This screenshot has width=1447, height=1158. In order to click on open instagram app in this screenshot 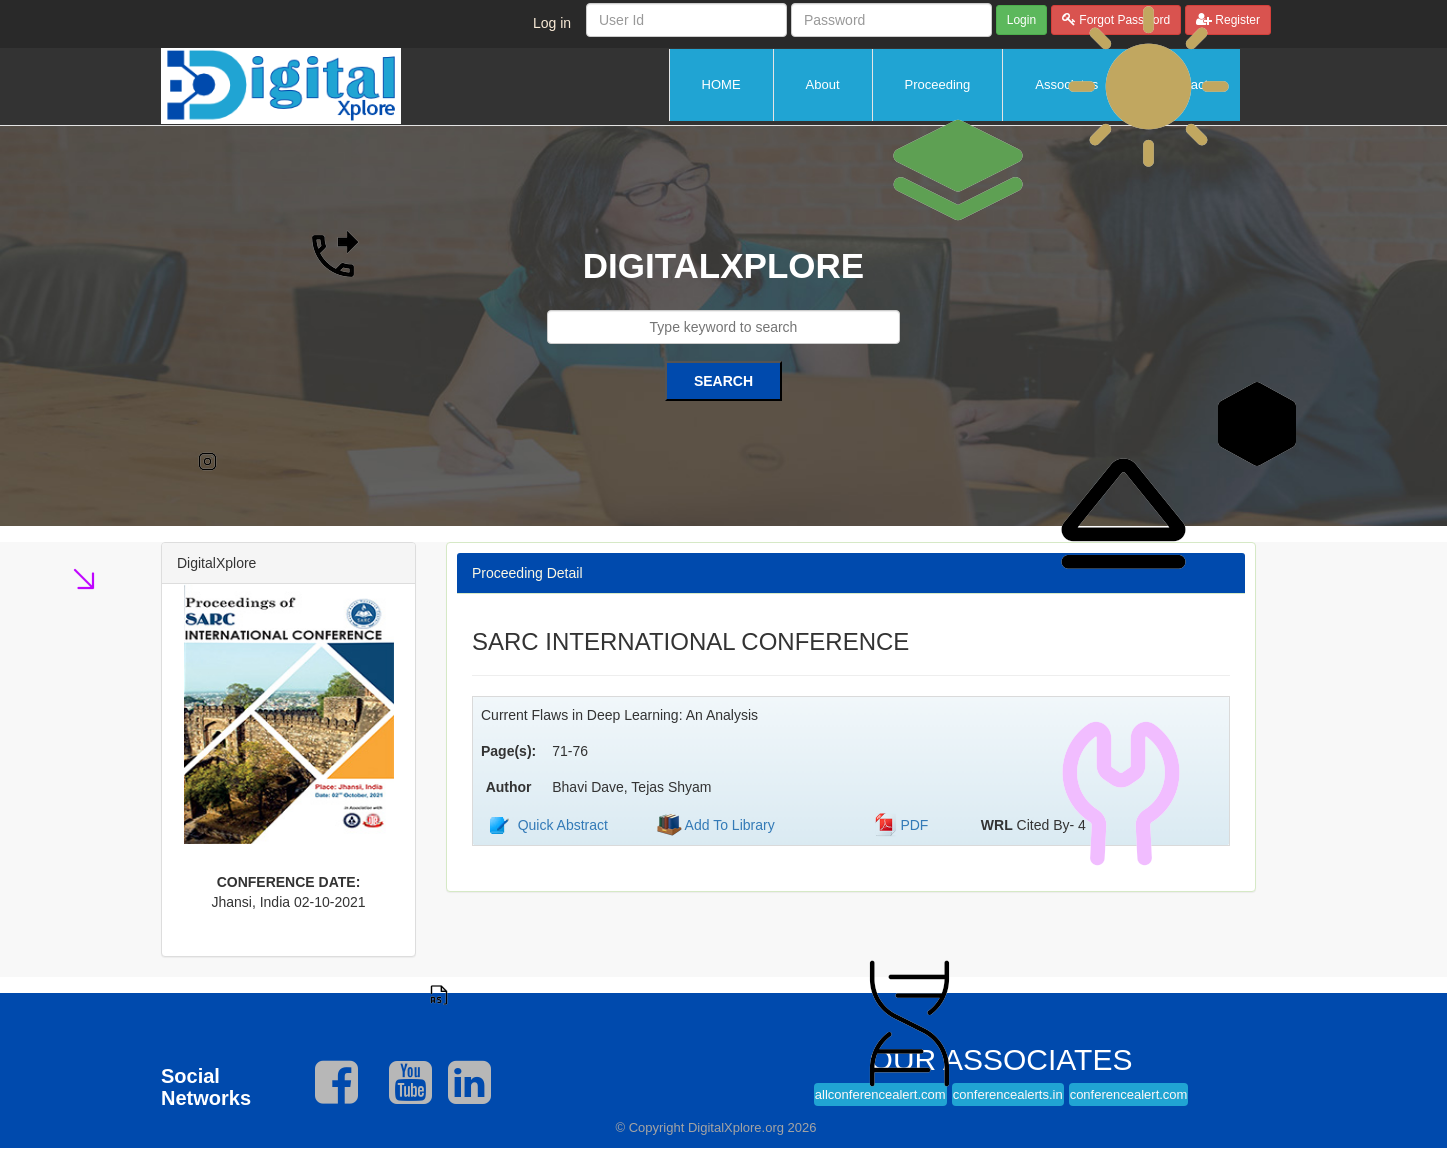, I will do `click(207, 461)`.